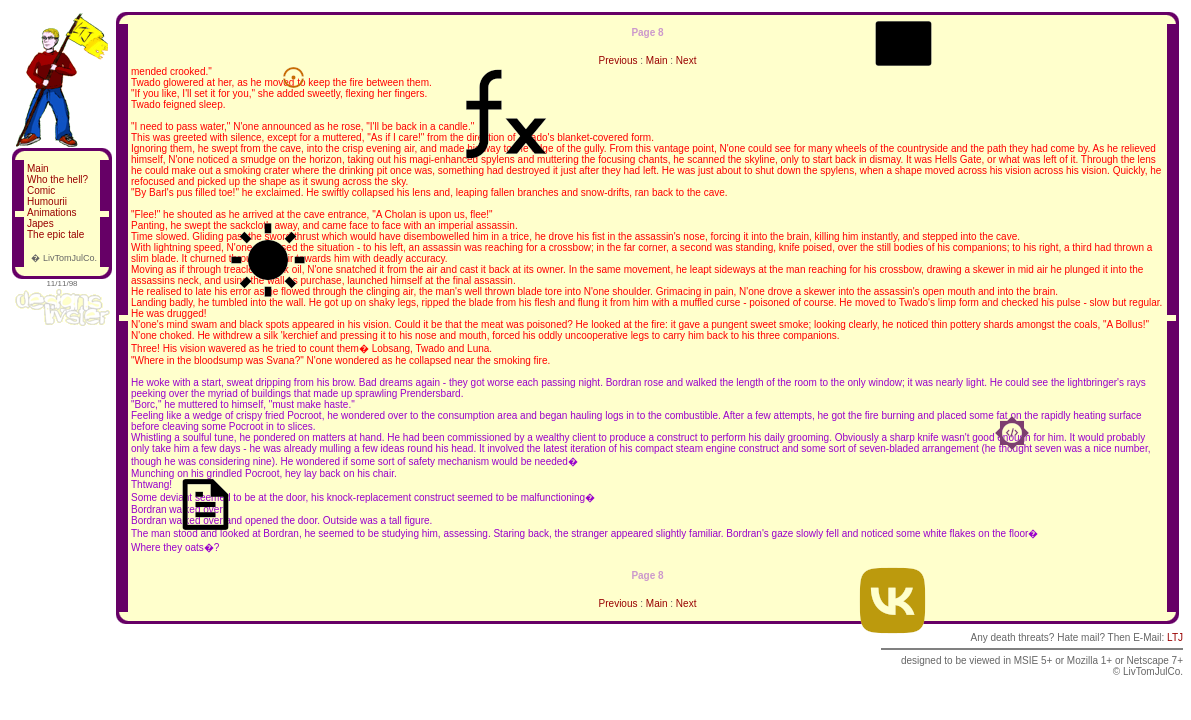  What do you see at coordinates (293, 77) in the screenshot?
I see `gradienter app logo` at bounding box center [293, 77].